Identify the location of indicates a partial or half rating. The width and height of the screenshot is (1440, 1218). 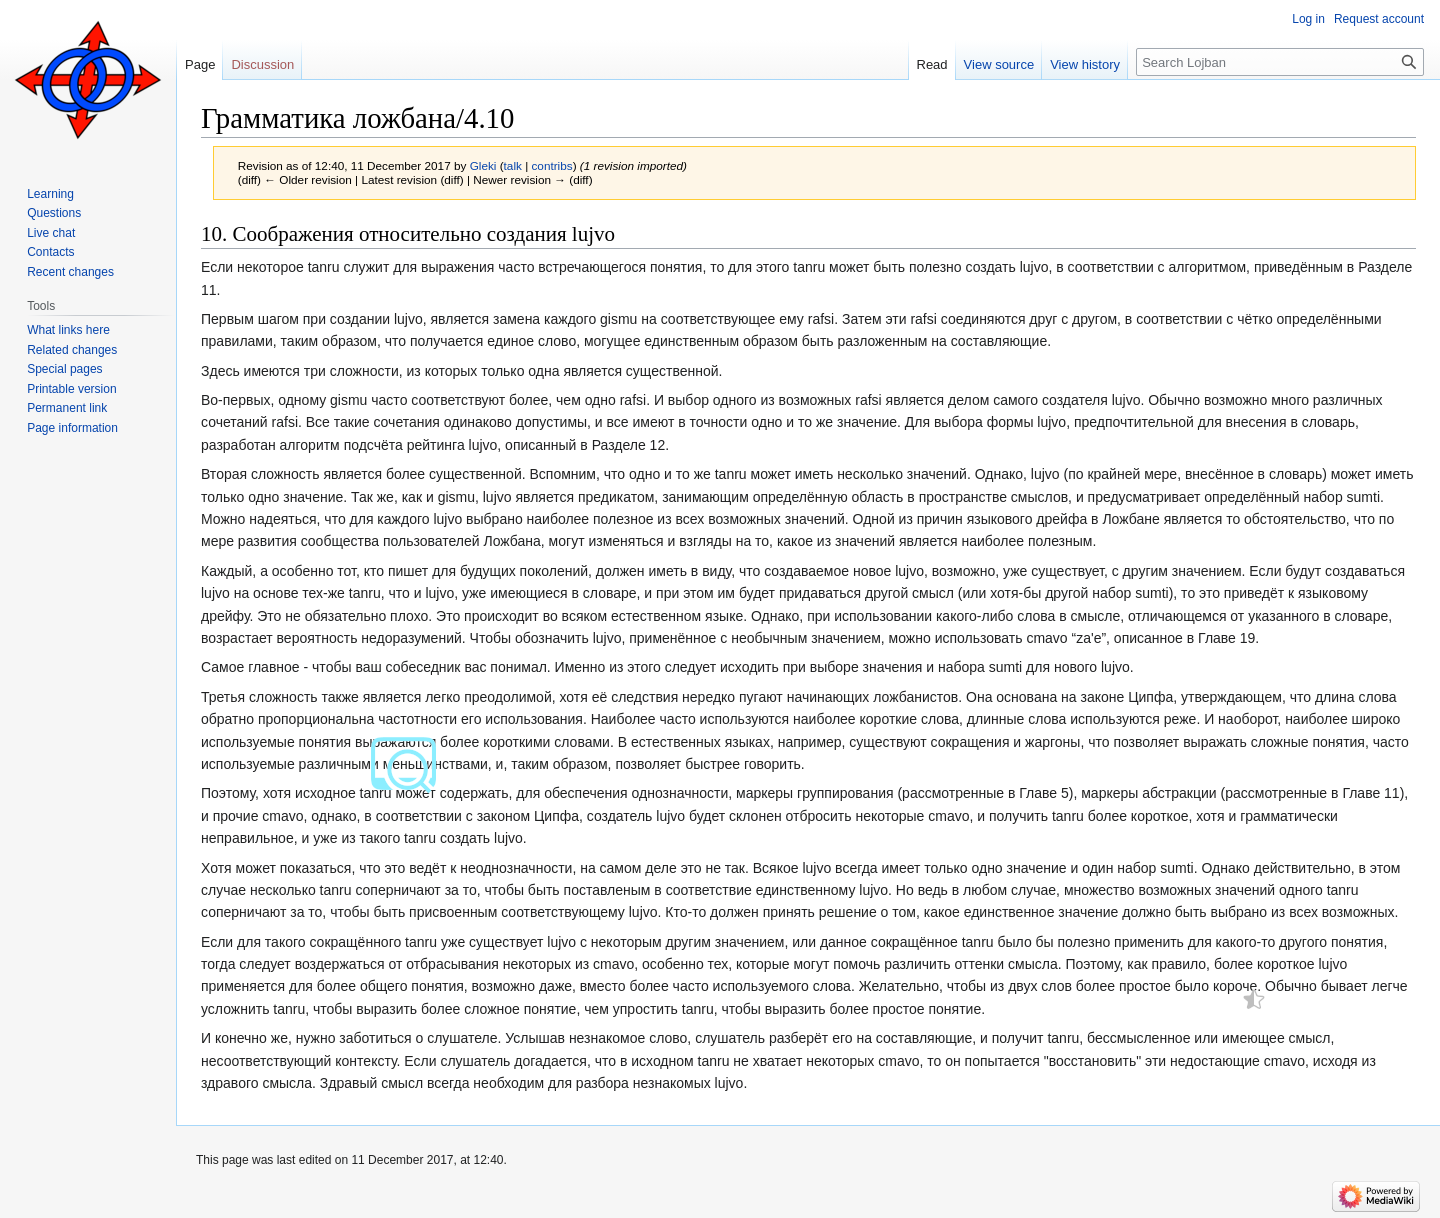
(1254, 1000).